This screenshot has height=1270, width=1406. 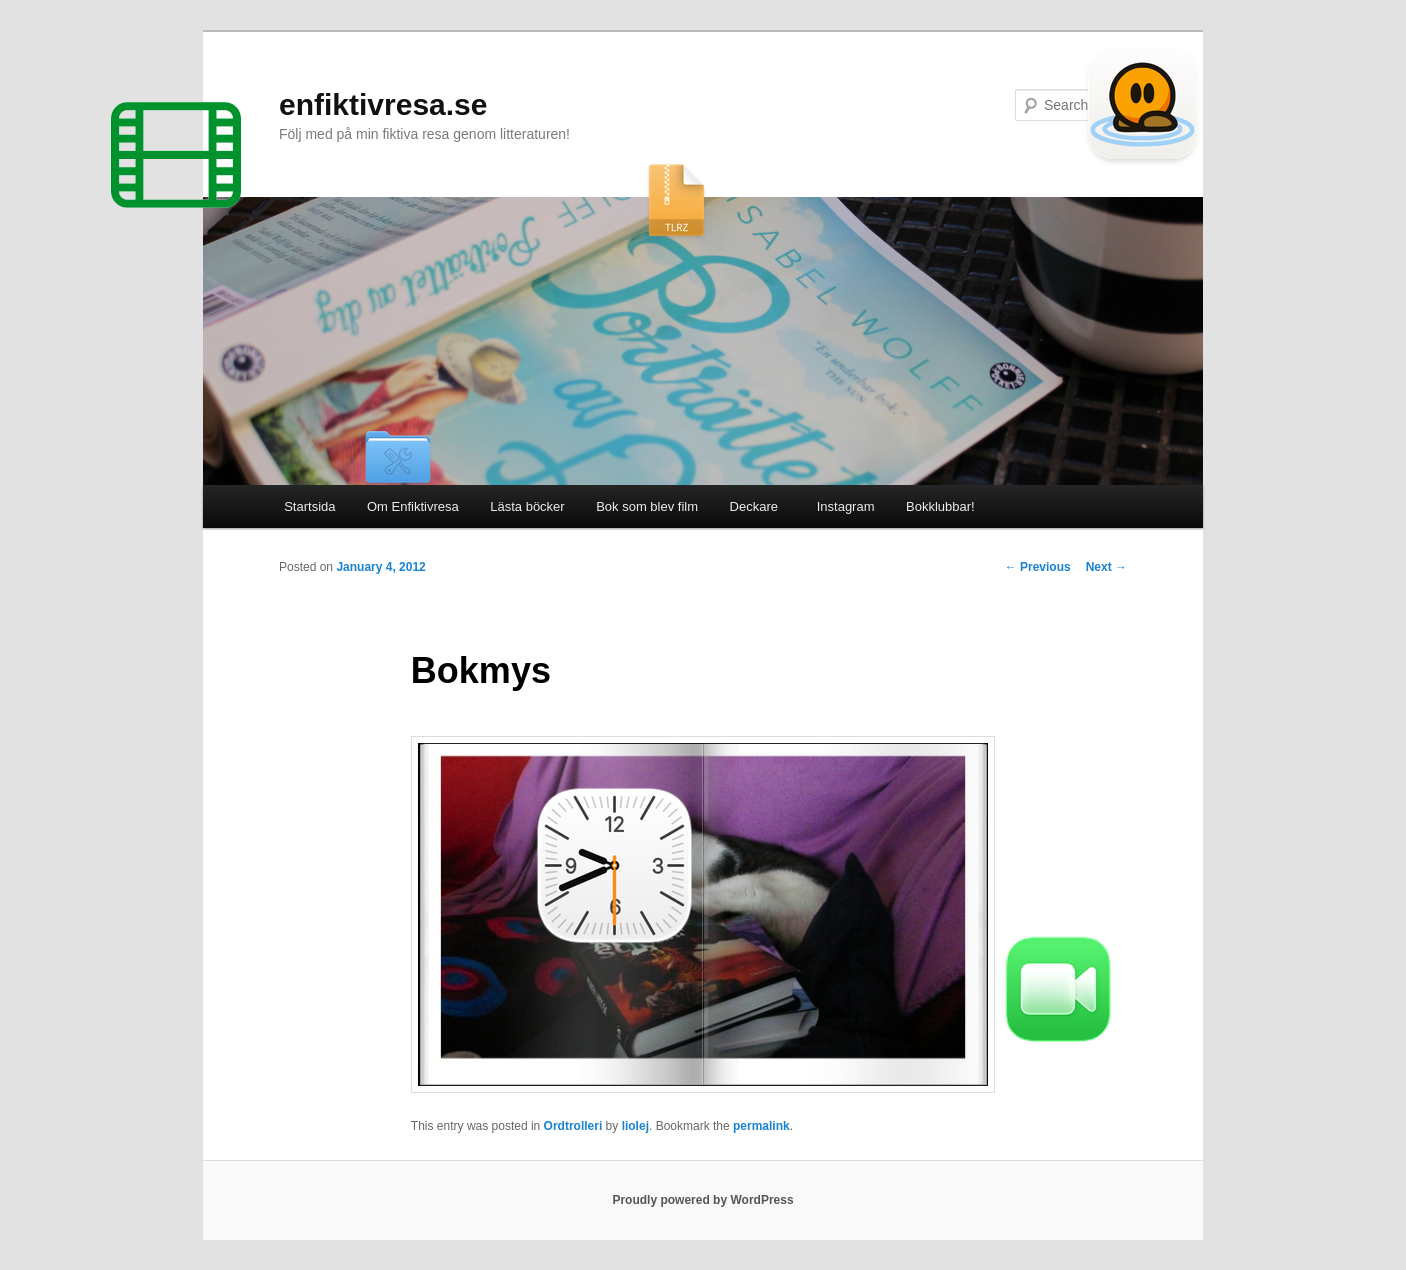 I want to click on an lrzip-compressed tar archive file, so click(x=676, y=201).